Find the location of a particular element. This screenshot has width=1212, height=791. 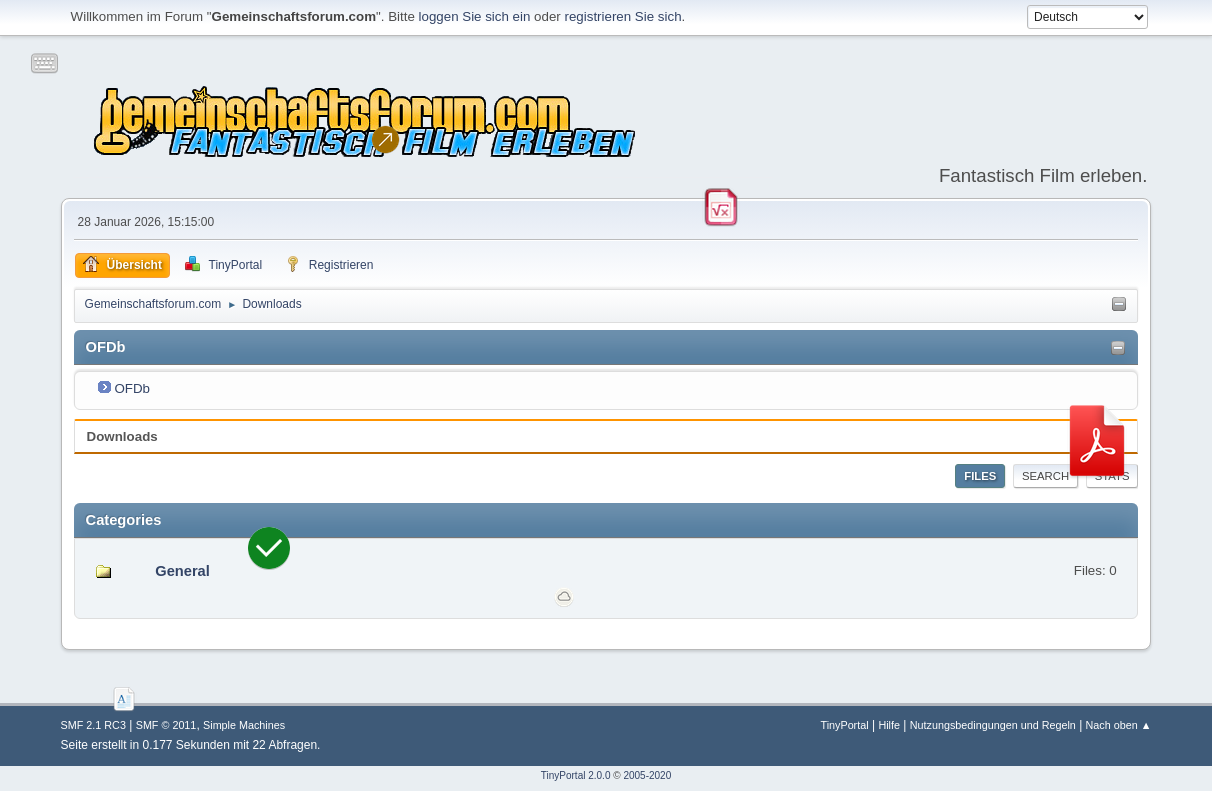

indicates file has been successfully synced and shared is located at coordinates (269, 548).